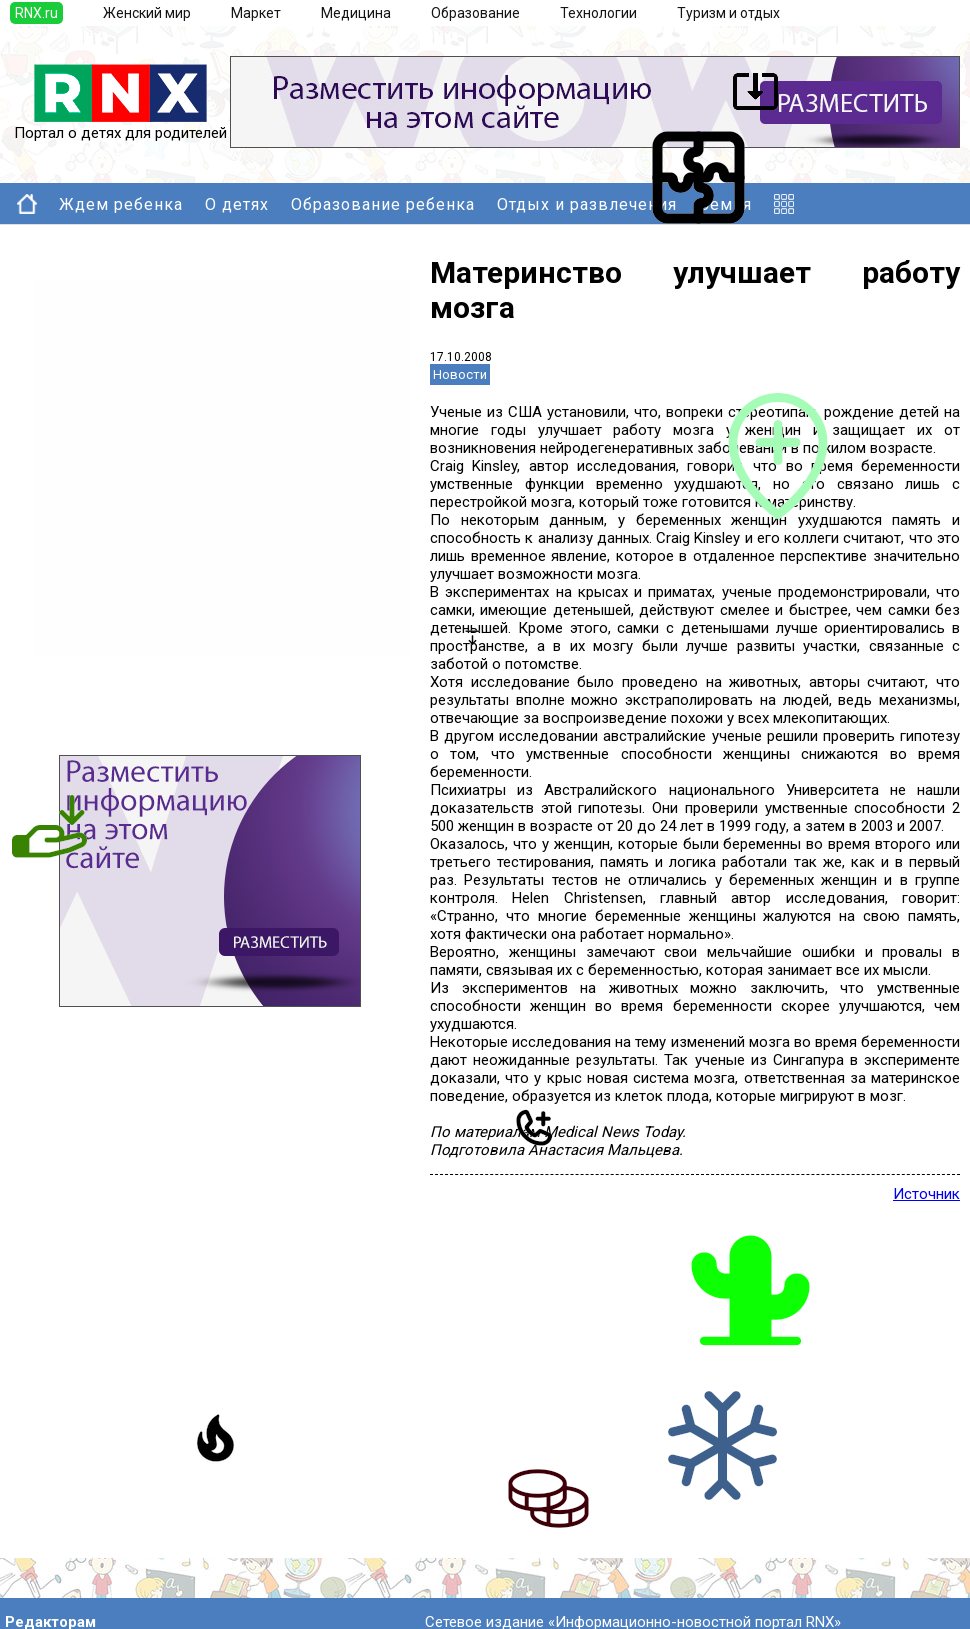  I want to click on view your coin balance or currency, so click(548, 1498).